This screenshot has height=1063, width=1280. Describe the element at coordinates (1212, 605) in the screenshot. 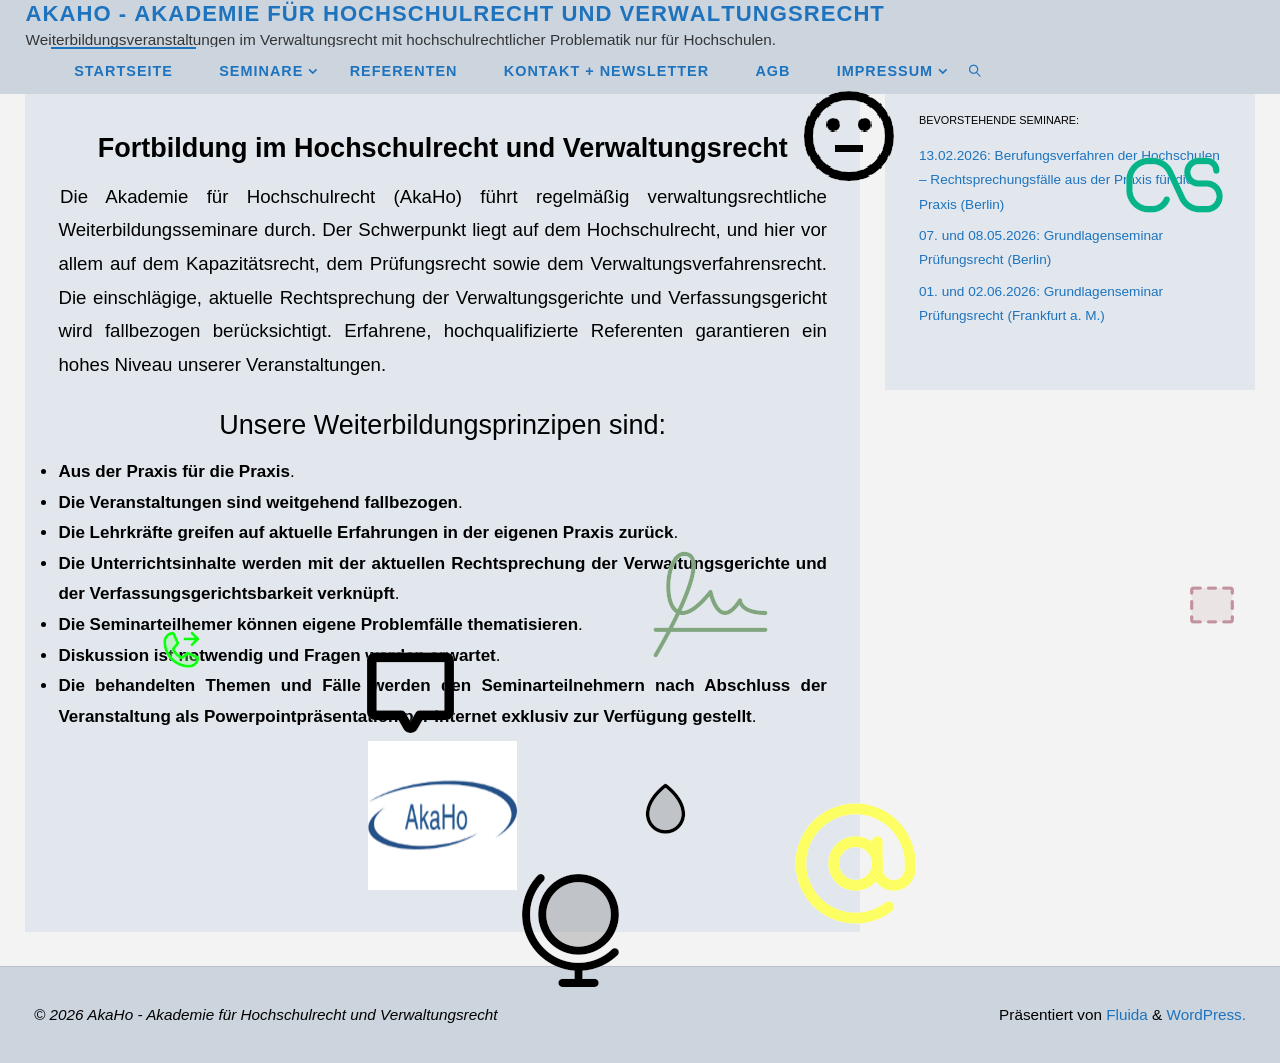

I see `select or crop a region` at that location.